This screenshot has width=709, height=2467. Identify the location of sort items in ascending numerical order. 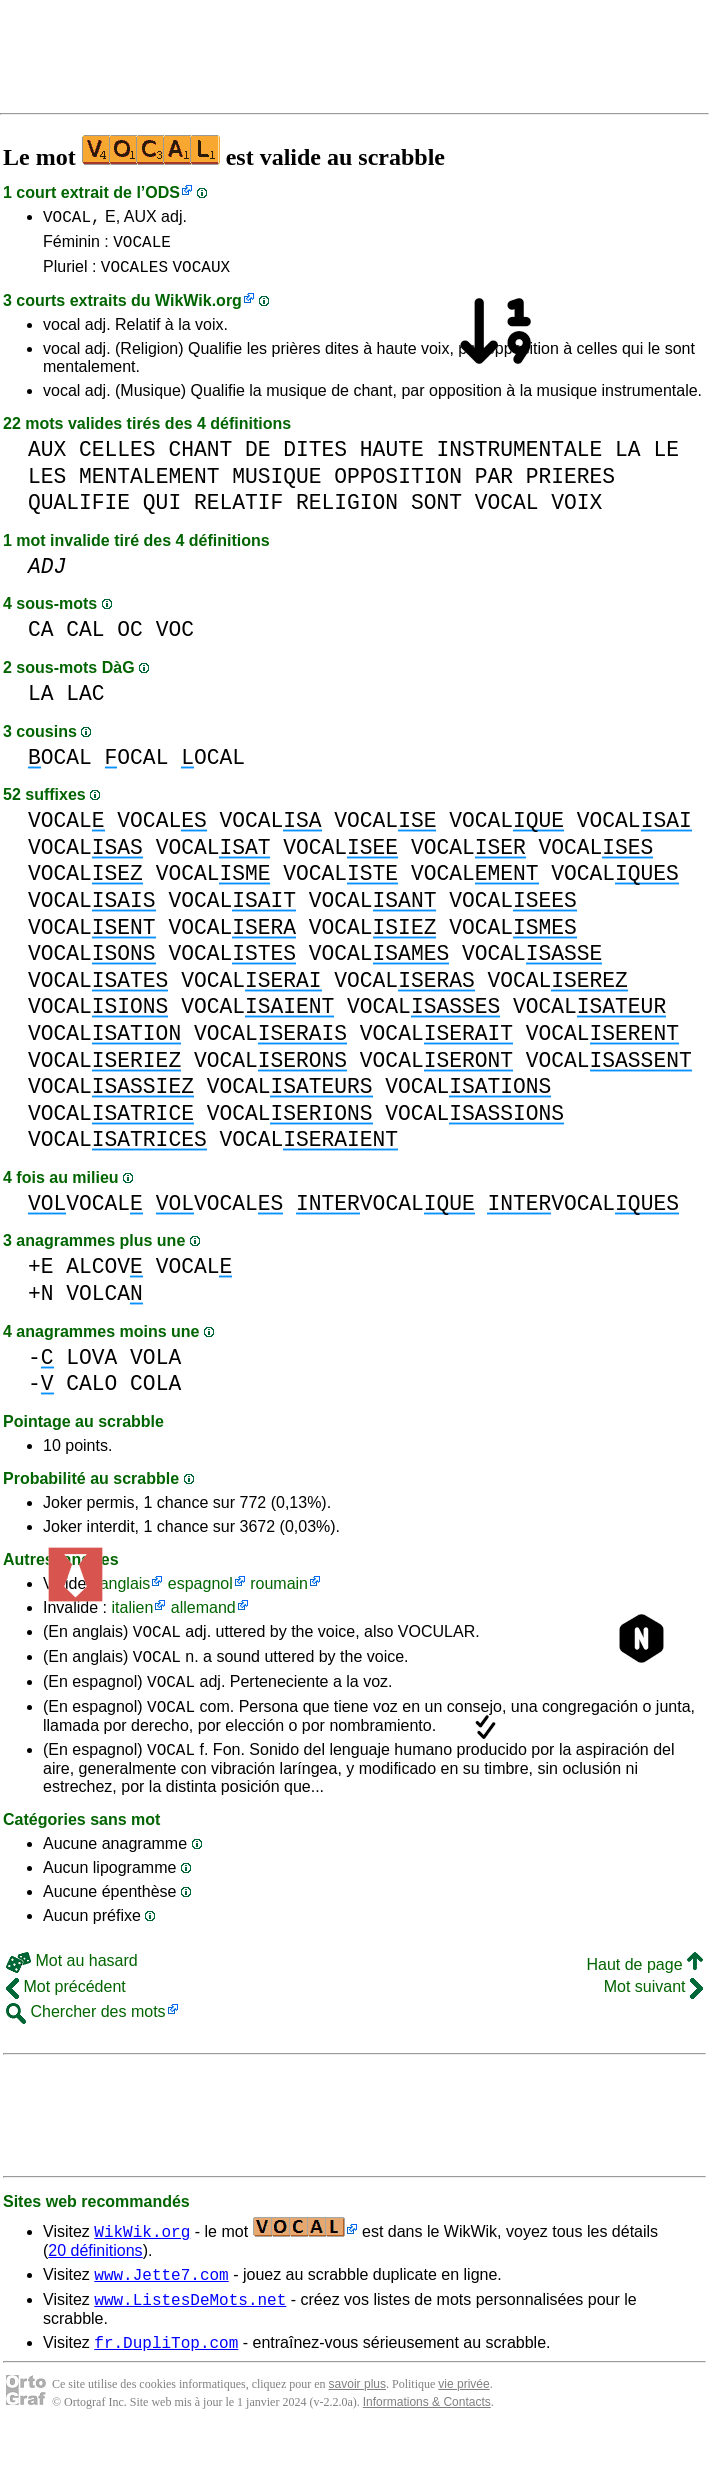
(498, 331).